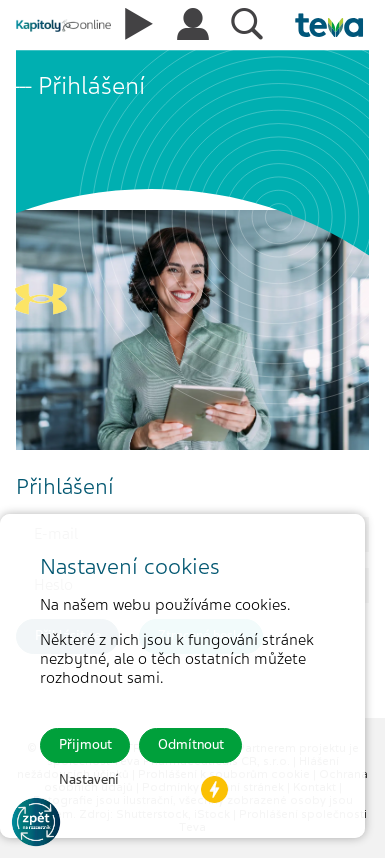 The width and height of the screenshot is (385, 858). Describe the element at coordinates (41, 299) in the screenshot. I see `under armour brand logo` at that location.